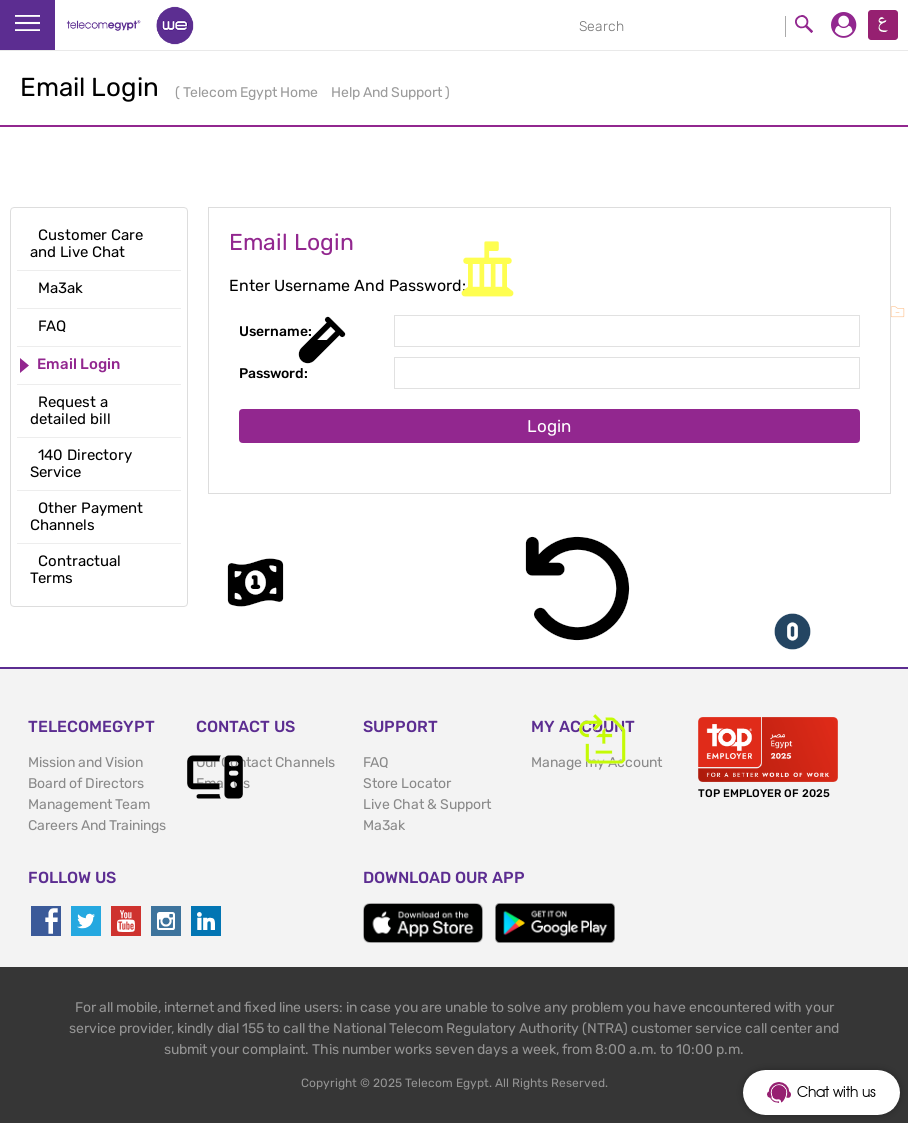 The height and width of the screenshot is (1123, 908). I want to click on view government or civic locations, so click(487, 270).